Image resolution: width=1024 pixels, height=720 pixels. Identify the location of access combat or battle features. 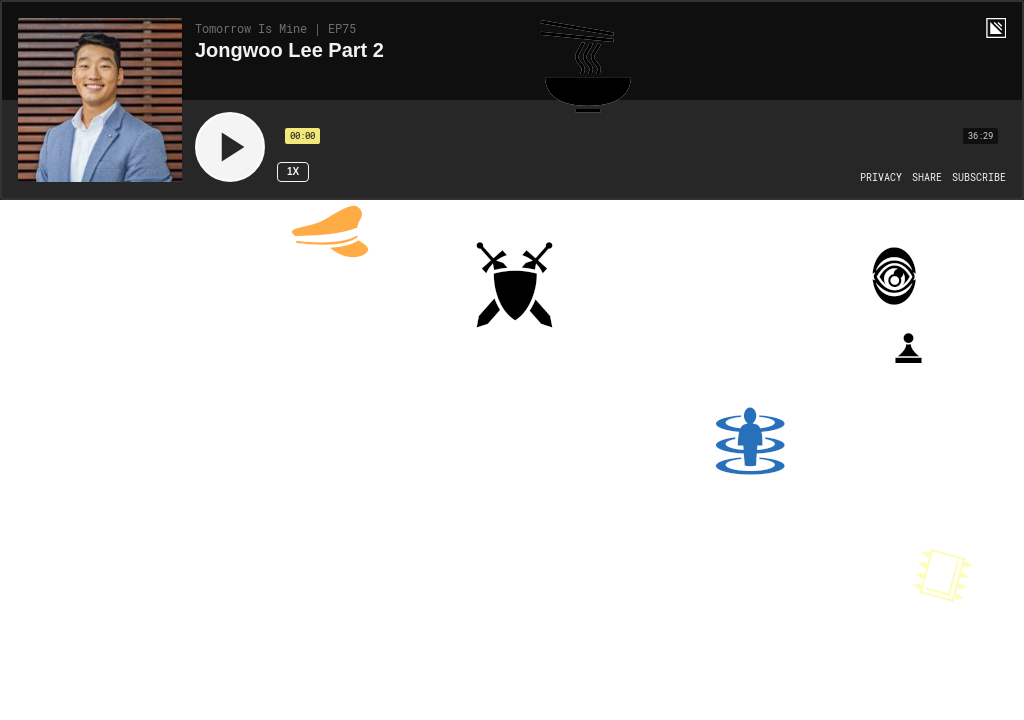
(514, 285).